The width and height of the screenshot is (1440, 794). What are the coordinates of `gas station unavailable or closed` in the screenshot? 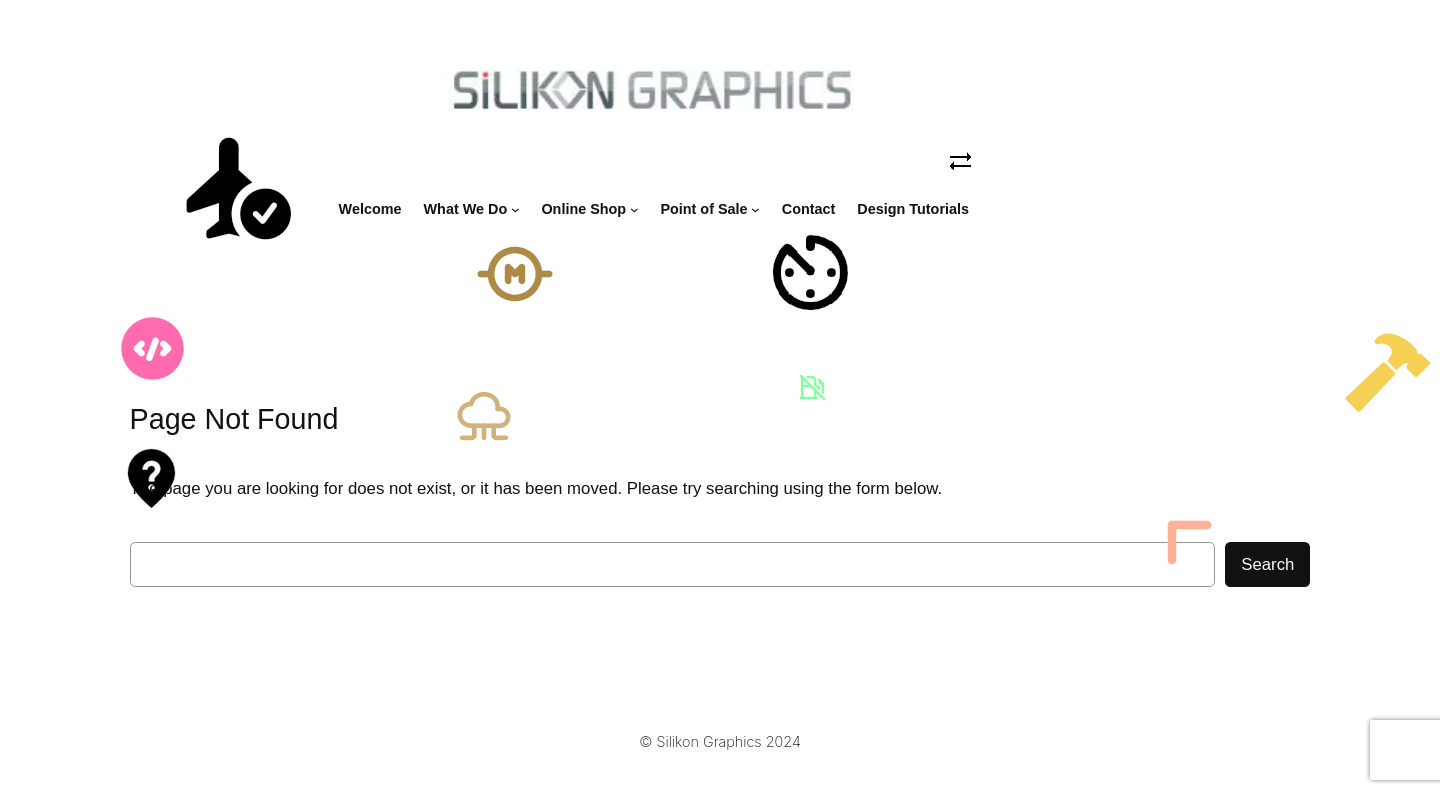 It's located at (812, 387).